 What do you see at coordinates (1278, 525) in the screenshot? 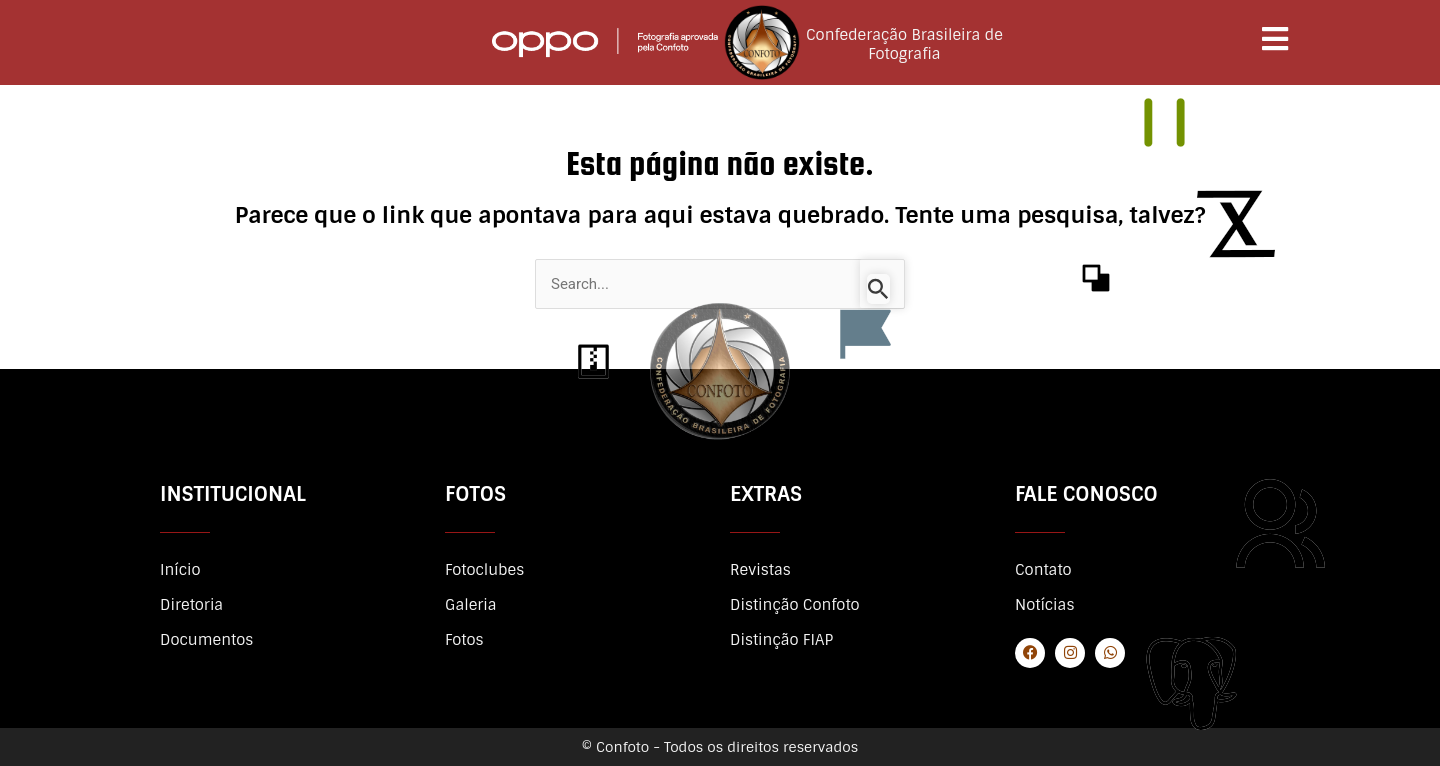
I see `view group members` at bounding box center [1278, 525].